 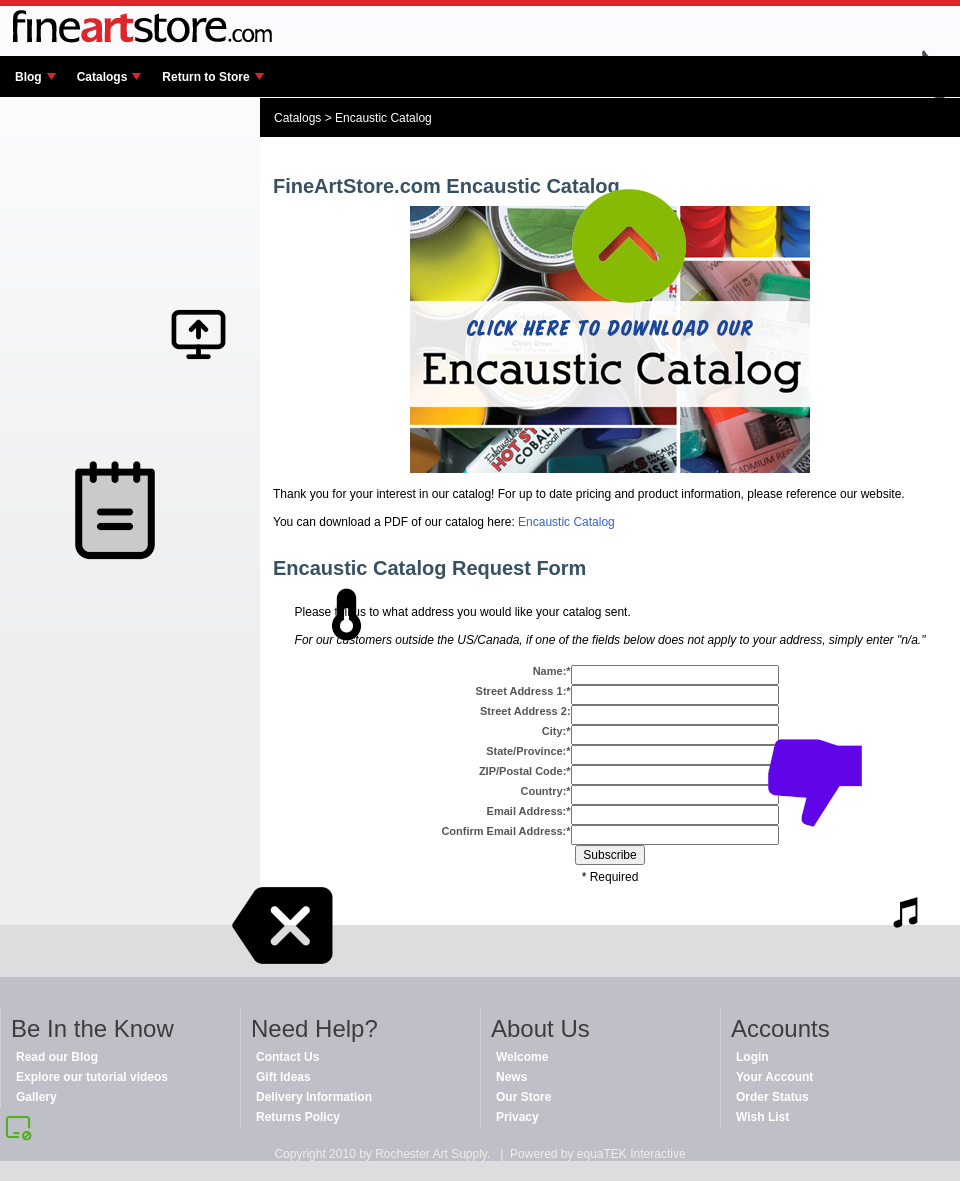 What do you see at coordinates (18, 1127) in the screenshot?
I see `disconnect or remove iPad from horizontal display` at bounding box center [18, 1127].